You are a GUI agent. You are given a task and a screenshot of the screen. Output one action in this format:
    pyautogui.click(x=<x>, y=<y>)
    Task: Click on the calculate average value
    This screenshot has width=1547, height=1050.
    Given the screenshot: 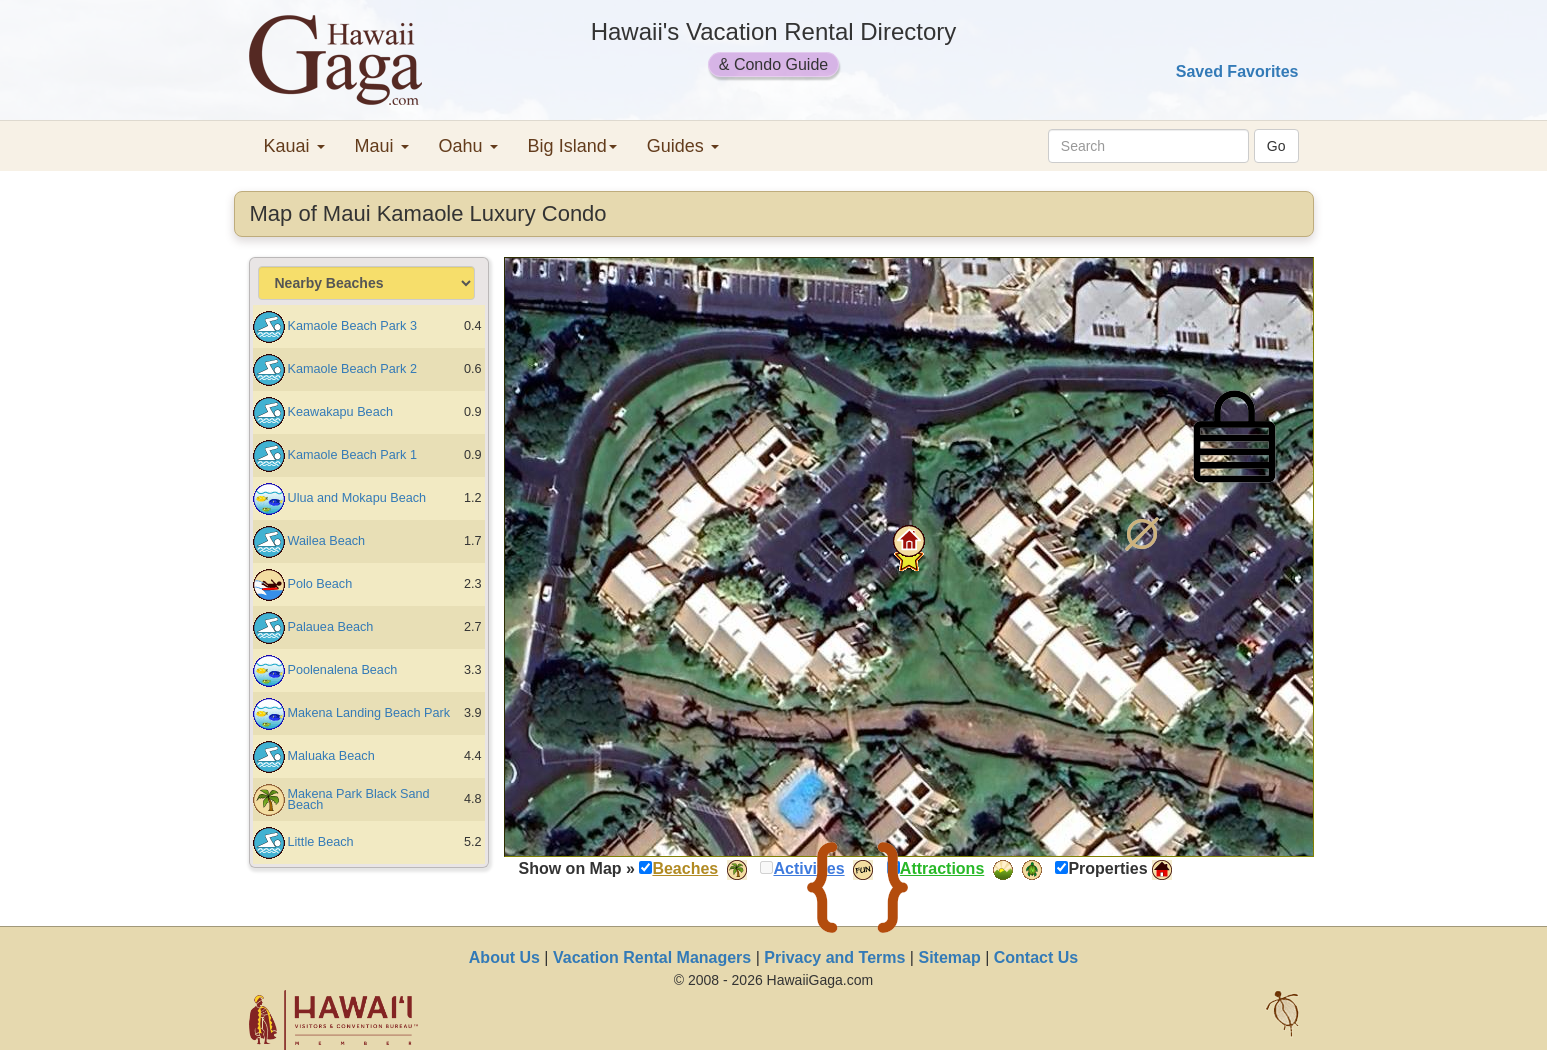 What is the action you would take?
    pyautogui.click(x=1142, y=534)
    